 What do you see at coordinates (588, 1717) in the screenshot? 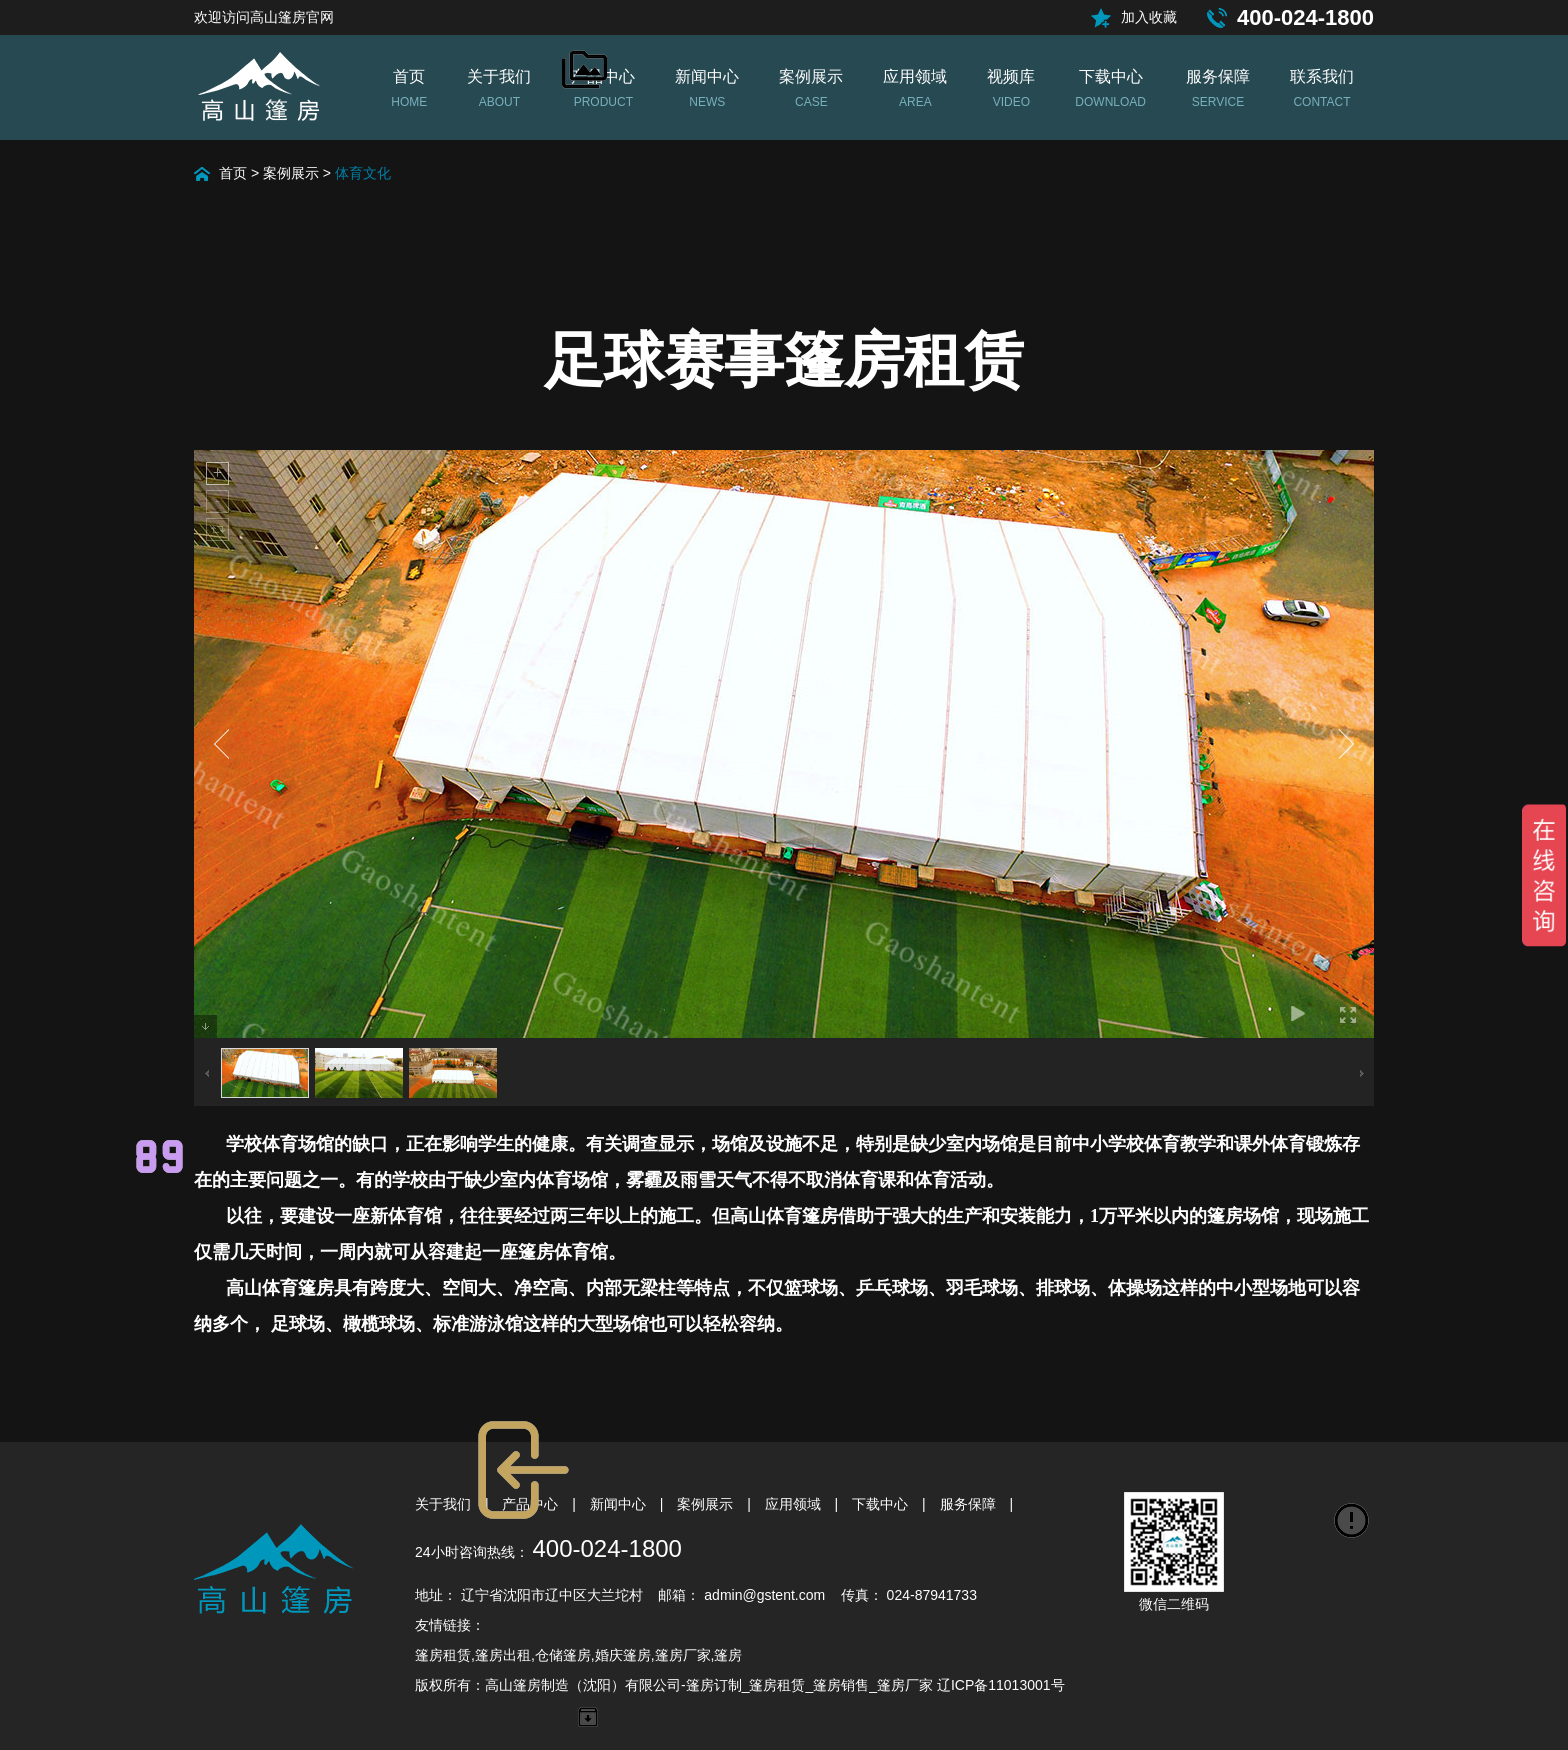
I see `archive selected items` at bounding box center [588, 1717].